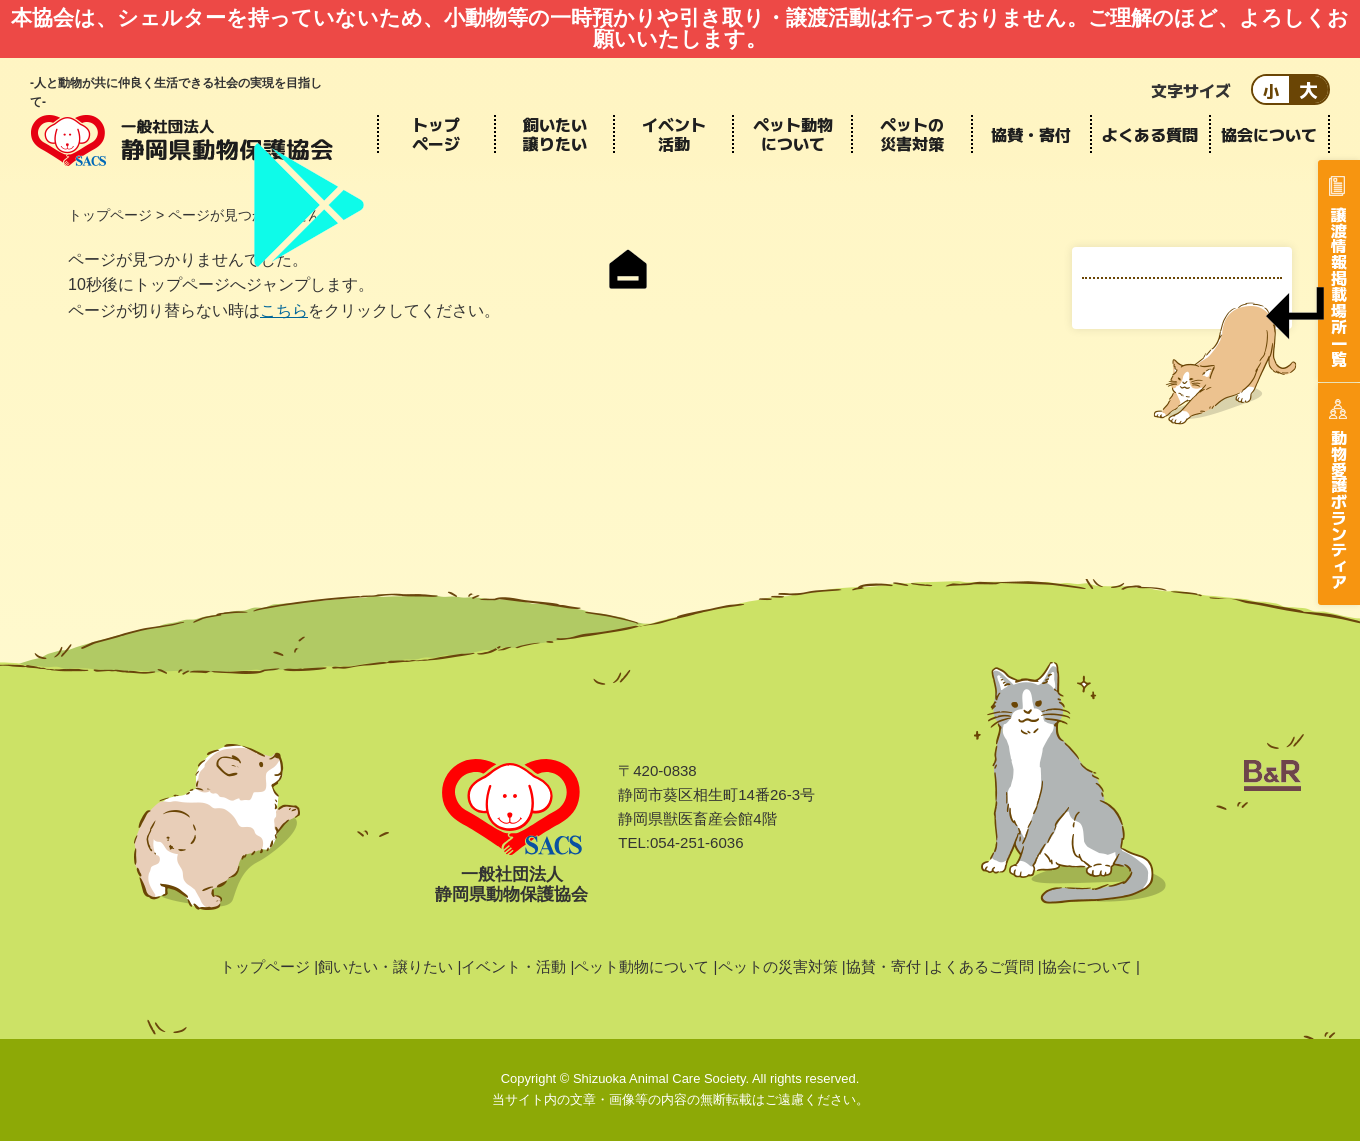 Image resolution: width=1360 pixels, height=1141 pixels. Describe the element at coordinates (1272, 775) in the screenshot. I see `B&R Automation company logo` at that location.